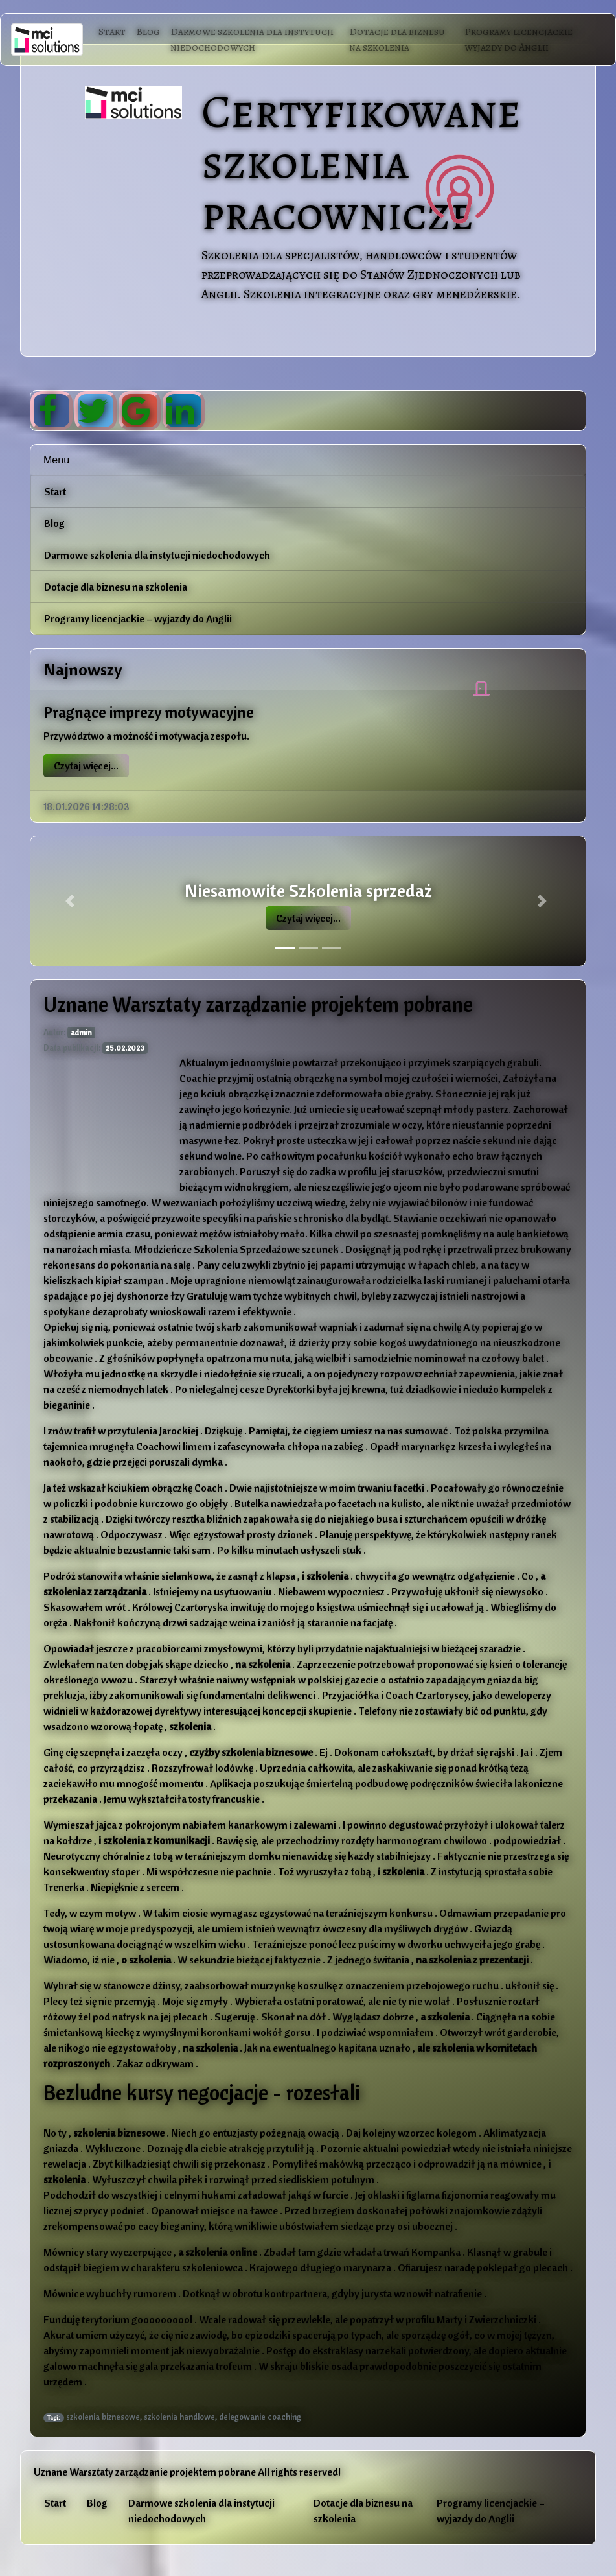 Image resolution: width=616 pixels, height=2576 pixels. Describe the element at coordinates (459, 189) in the screenshot. I see `open apple podcasts` at that location.